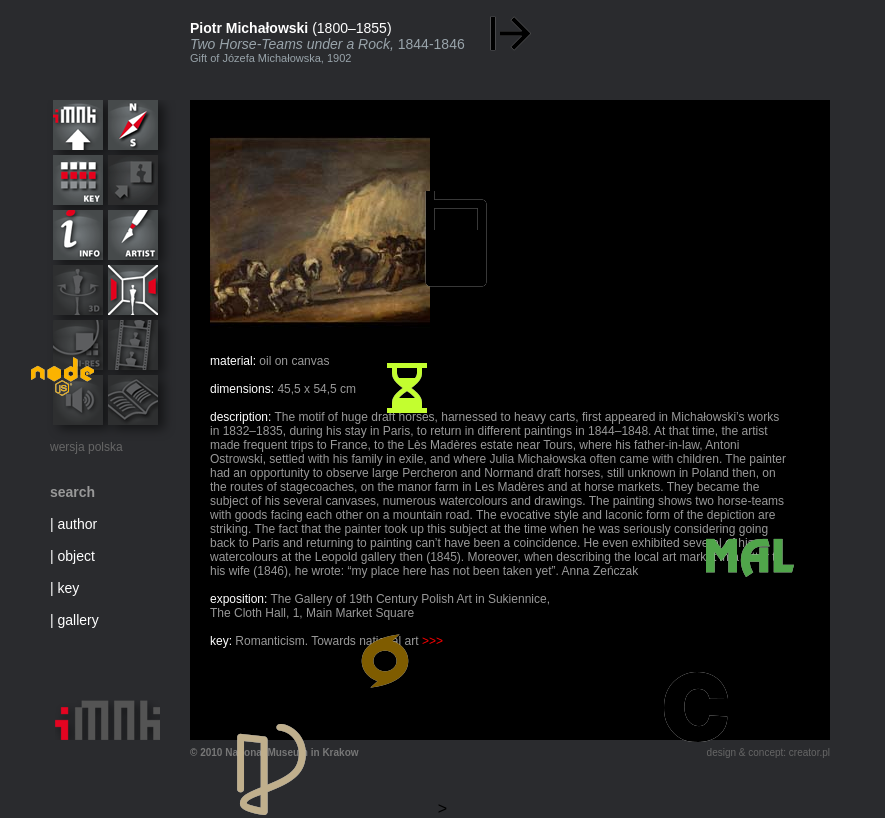 The image size is (885, 818). Describe the element at coordinates (271, 769) in the screenshot. I see `open Progate coding learning platform` at that location.